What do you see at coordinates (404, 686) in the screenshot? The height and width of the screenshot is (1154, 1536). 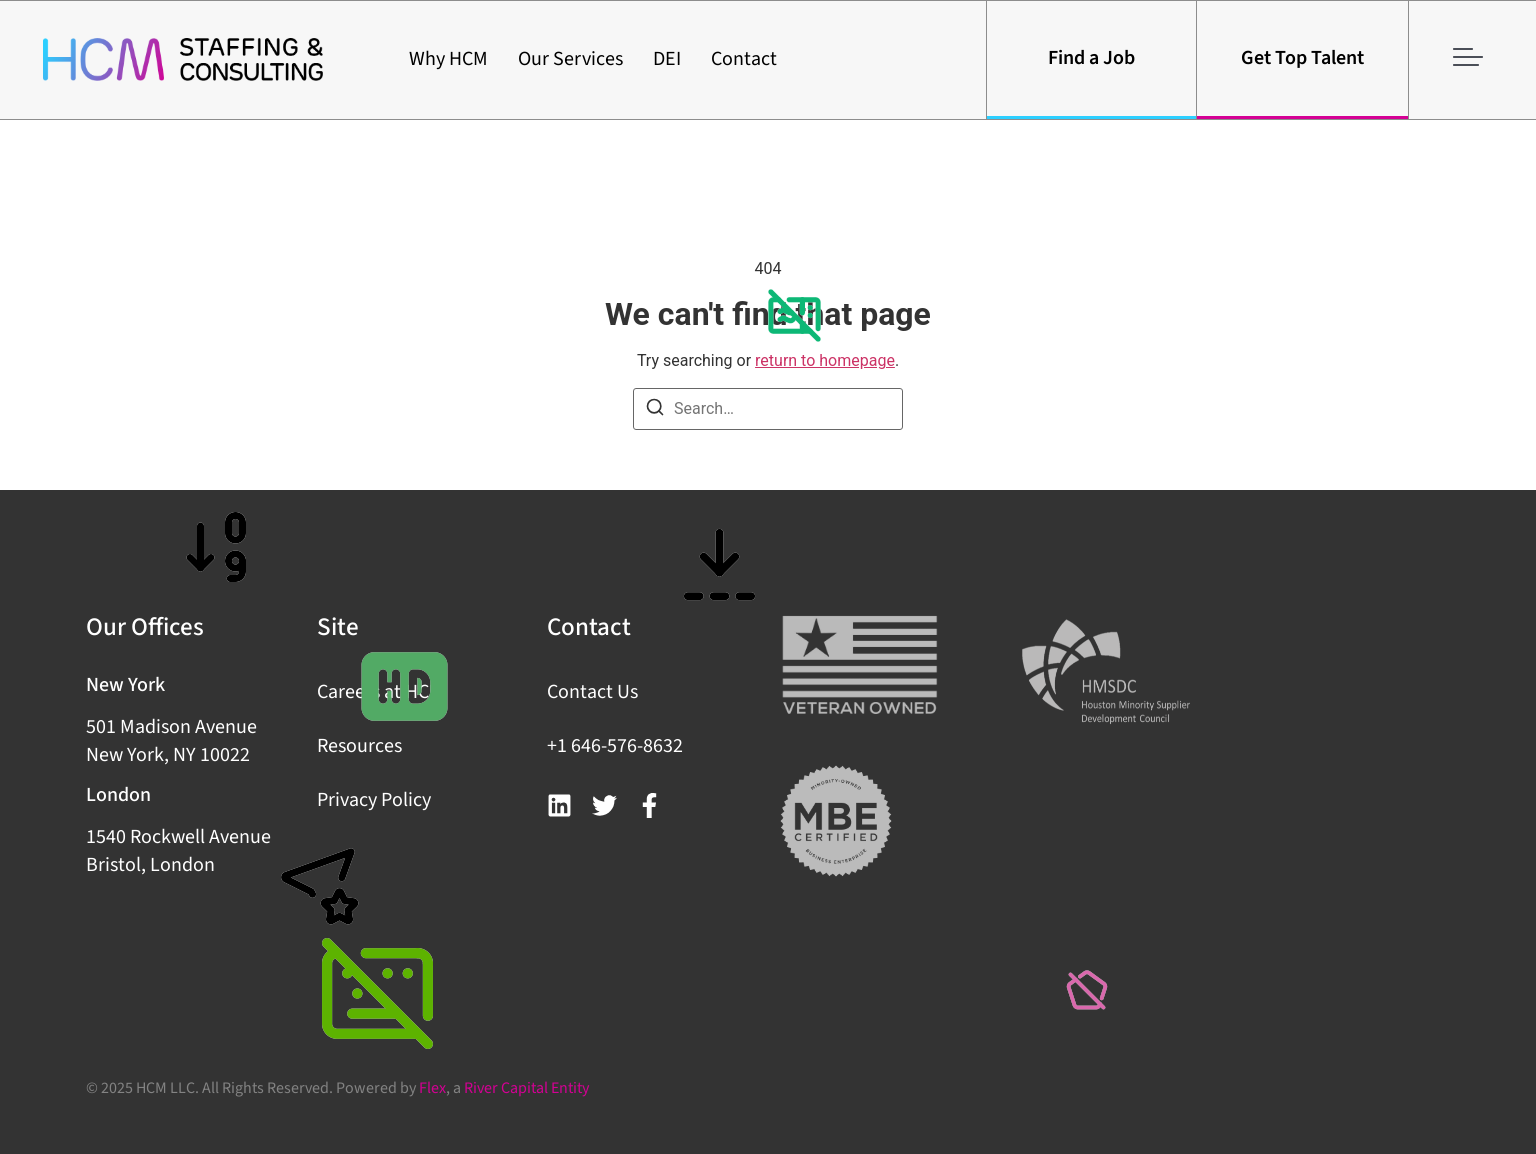 I see `indicates high definition video quality` at bounding box center [404, 686].